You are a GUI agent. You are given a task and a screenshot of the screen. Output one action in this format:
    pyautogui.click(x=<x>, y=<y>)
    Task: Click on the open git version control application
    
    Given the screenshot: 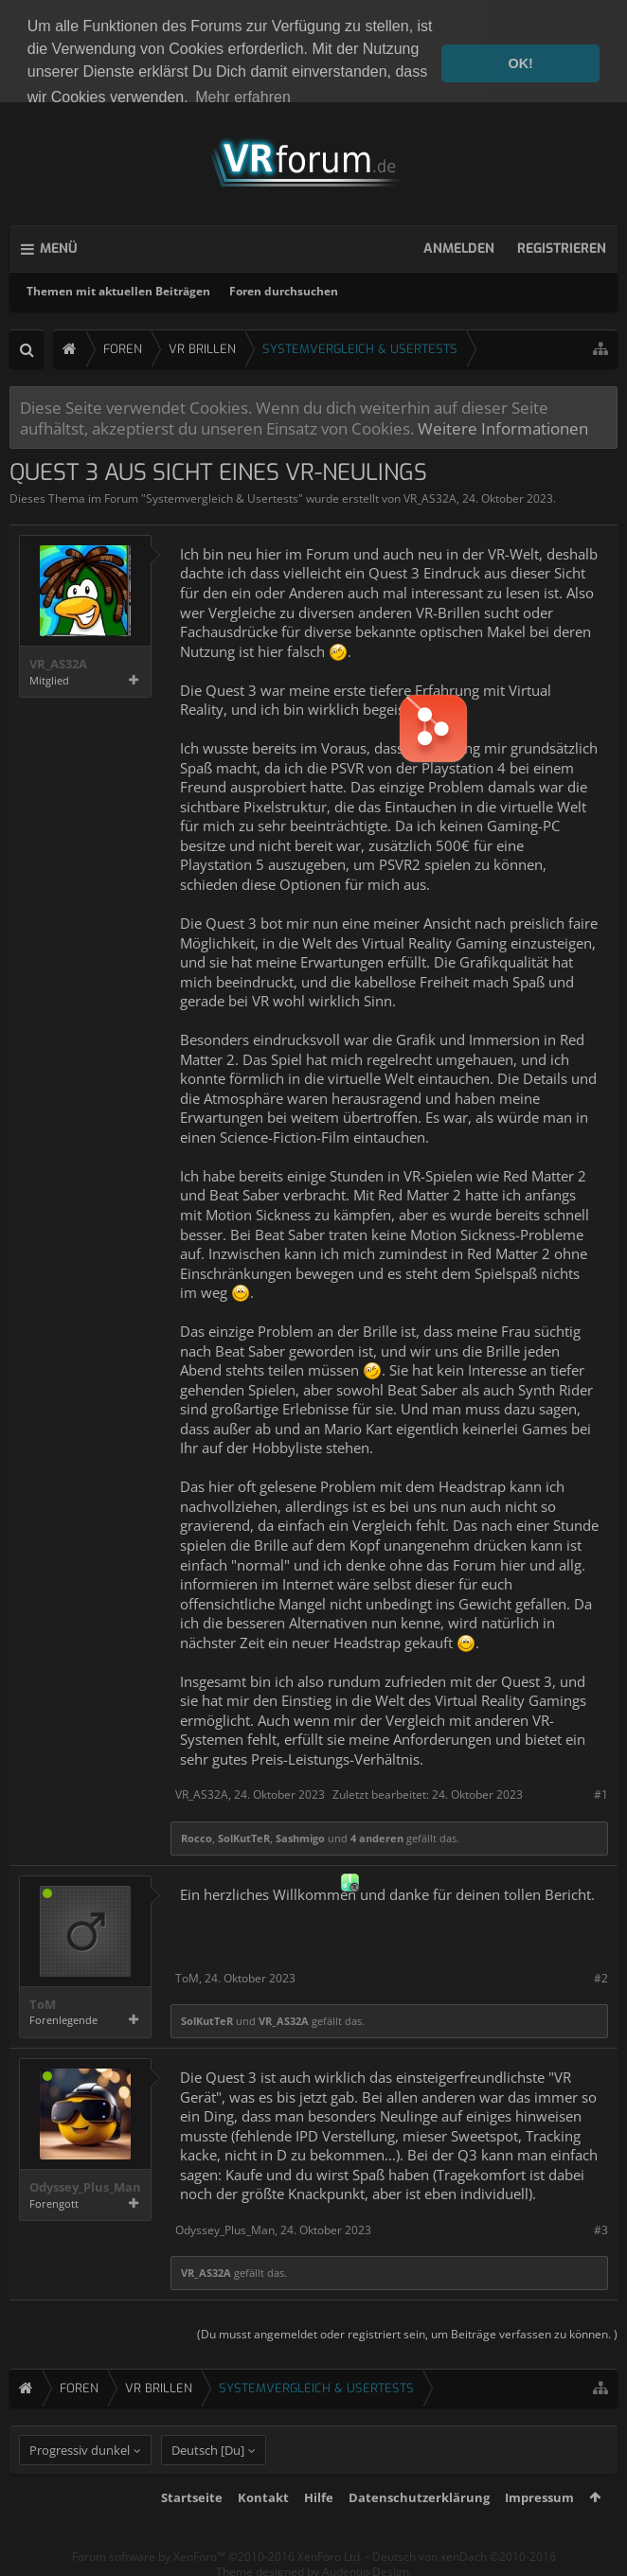 What is the action you would take?
    pyautogui.click(x=433, y=728)
    